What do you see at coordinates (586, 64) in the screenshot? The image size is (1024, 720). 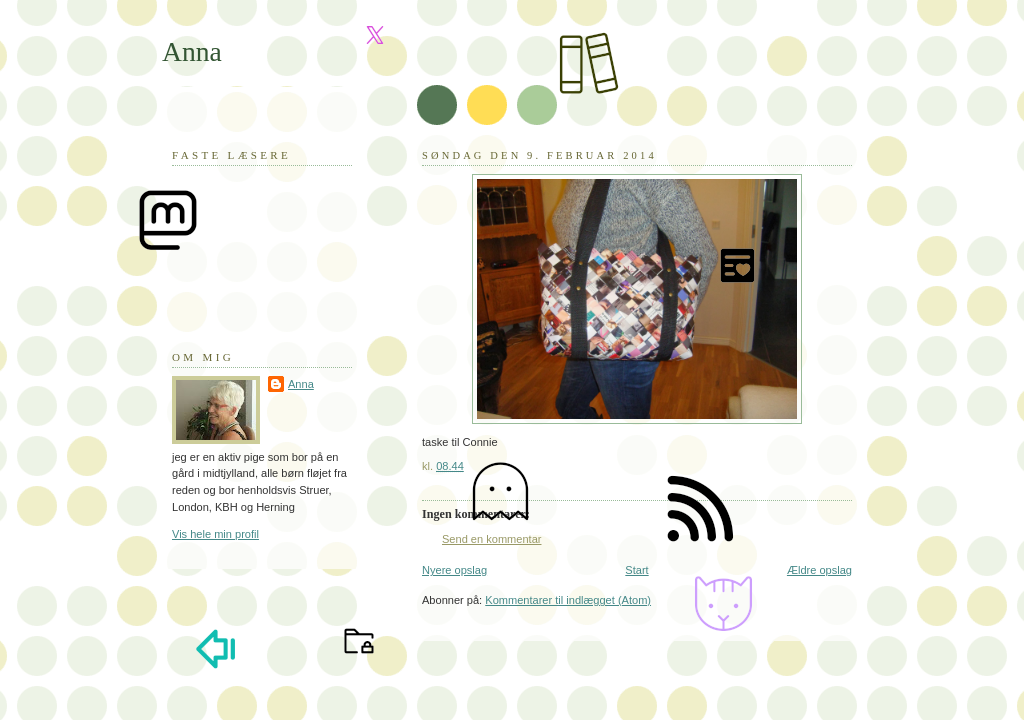 I see `access your library or book collection` at bounding box center [586, 64].